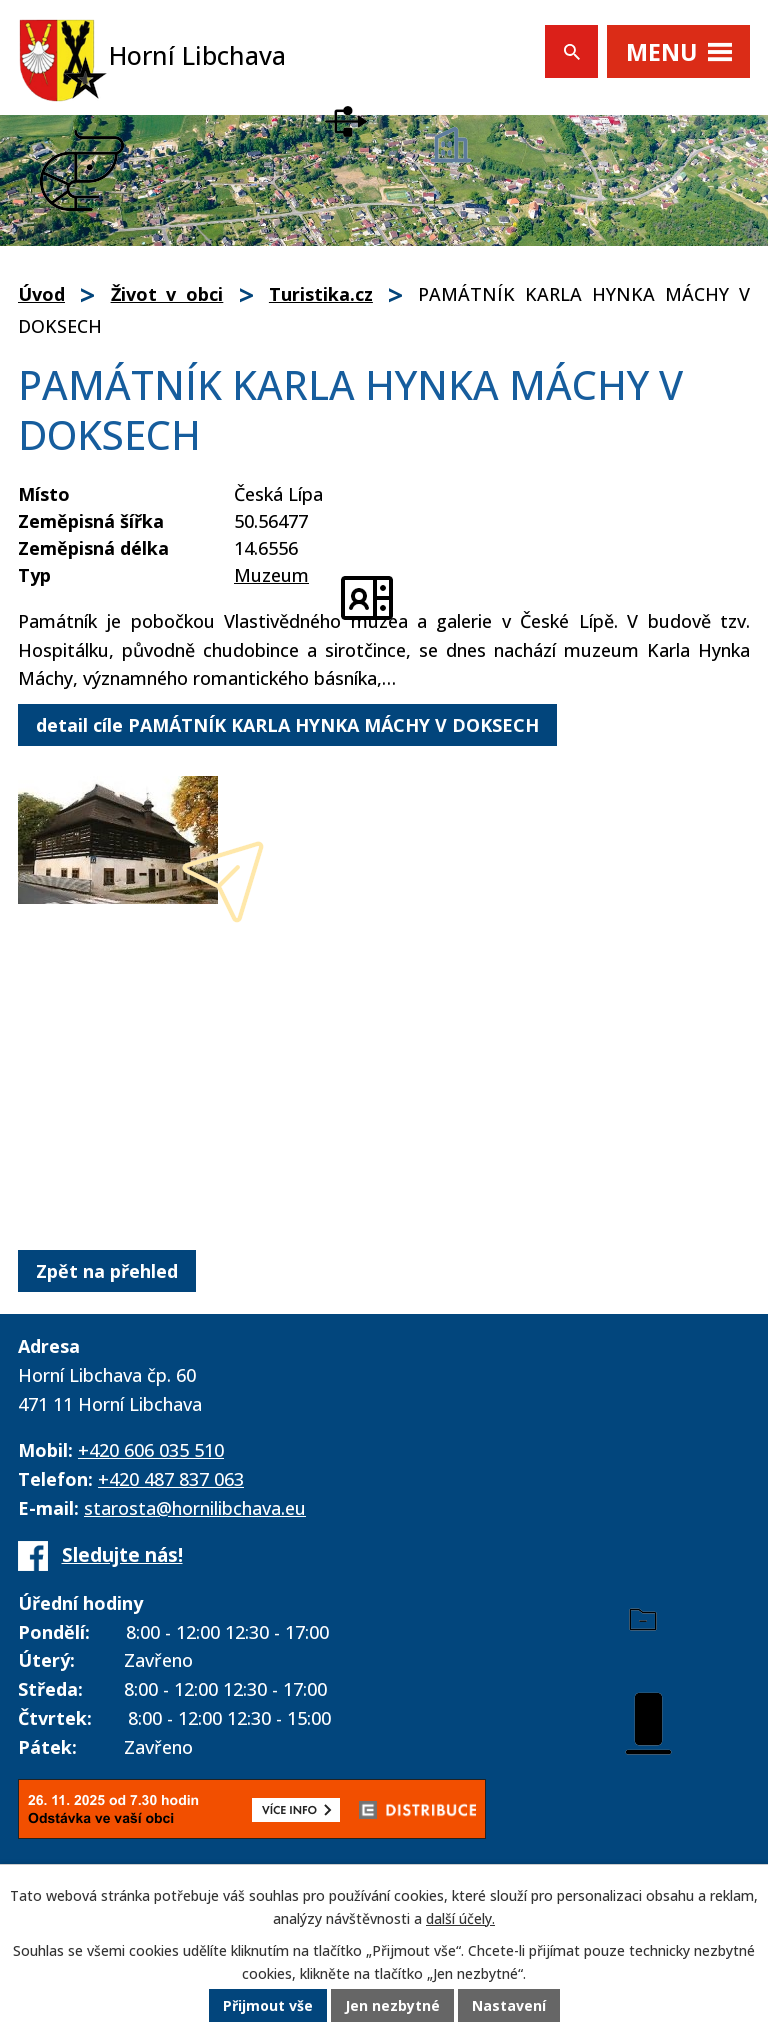 The width and height of the screenshot is (768, 2026). I want to click on rate or review an item, so click(85, 77).